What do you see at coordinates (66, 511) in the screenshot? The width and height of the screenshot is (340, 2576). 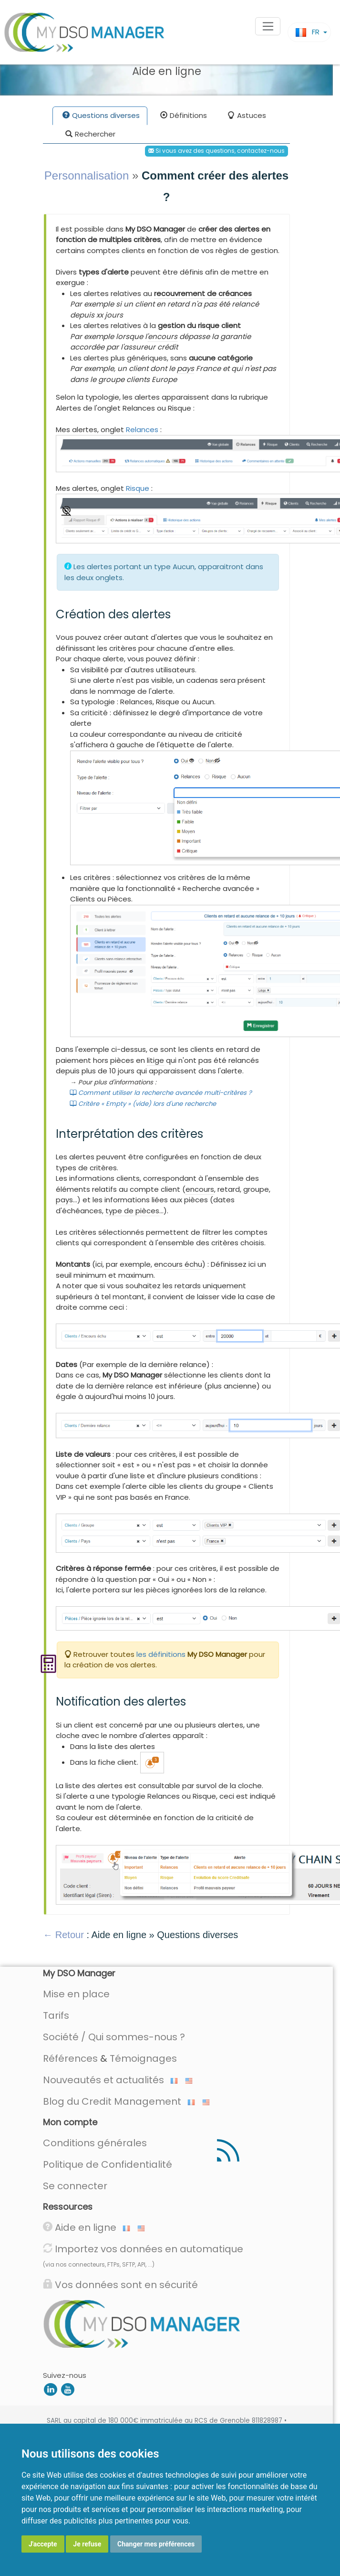 I see `webcam is disabled or turned off` at bounding box center [66, 511].